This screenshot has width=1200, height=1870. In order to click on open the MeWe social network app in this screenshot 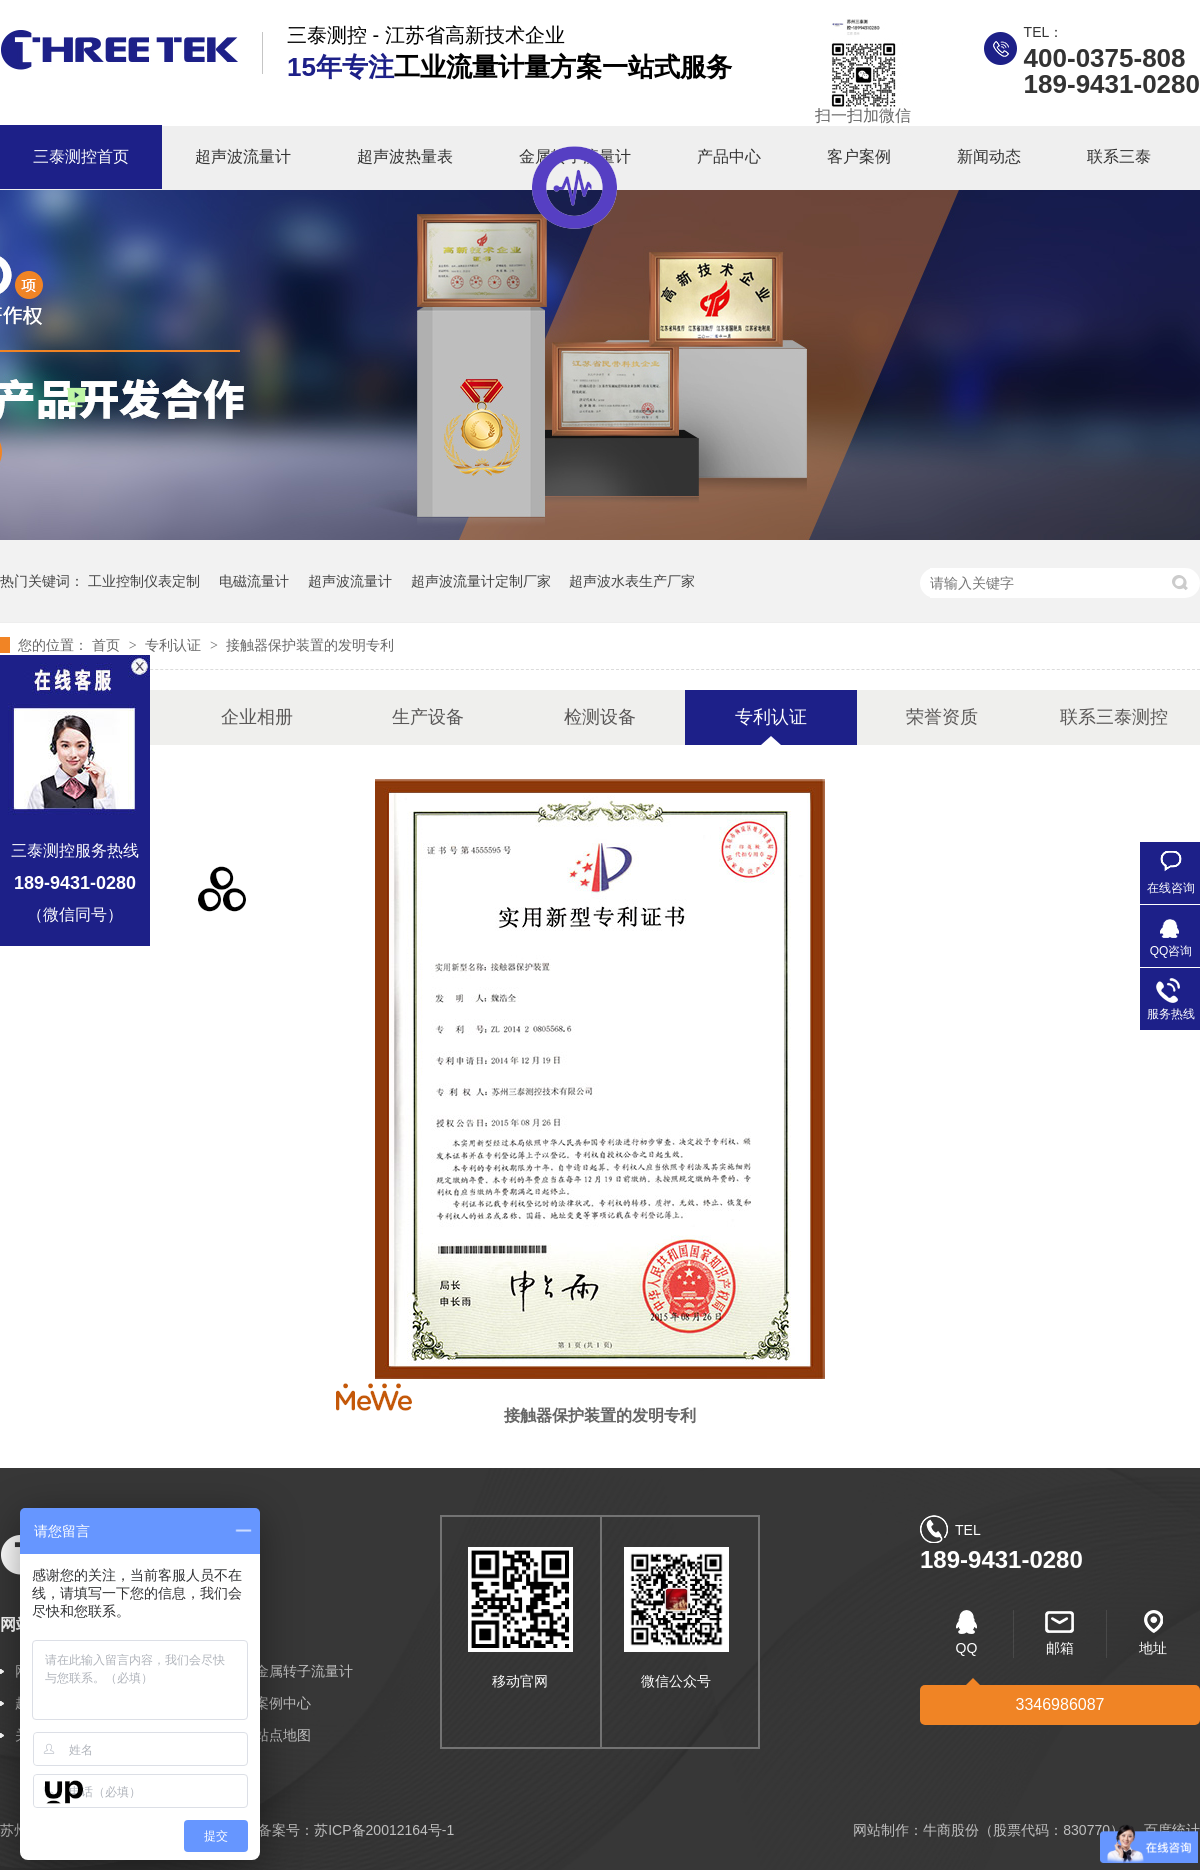, I will do `click(374, 1397)`.